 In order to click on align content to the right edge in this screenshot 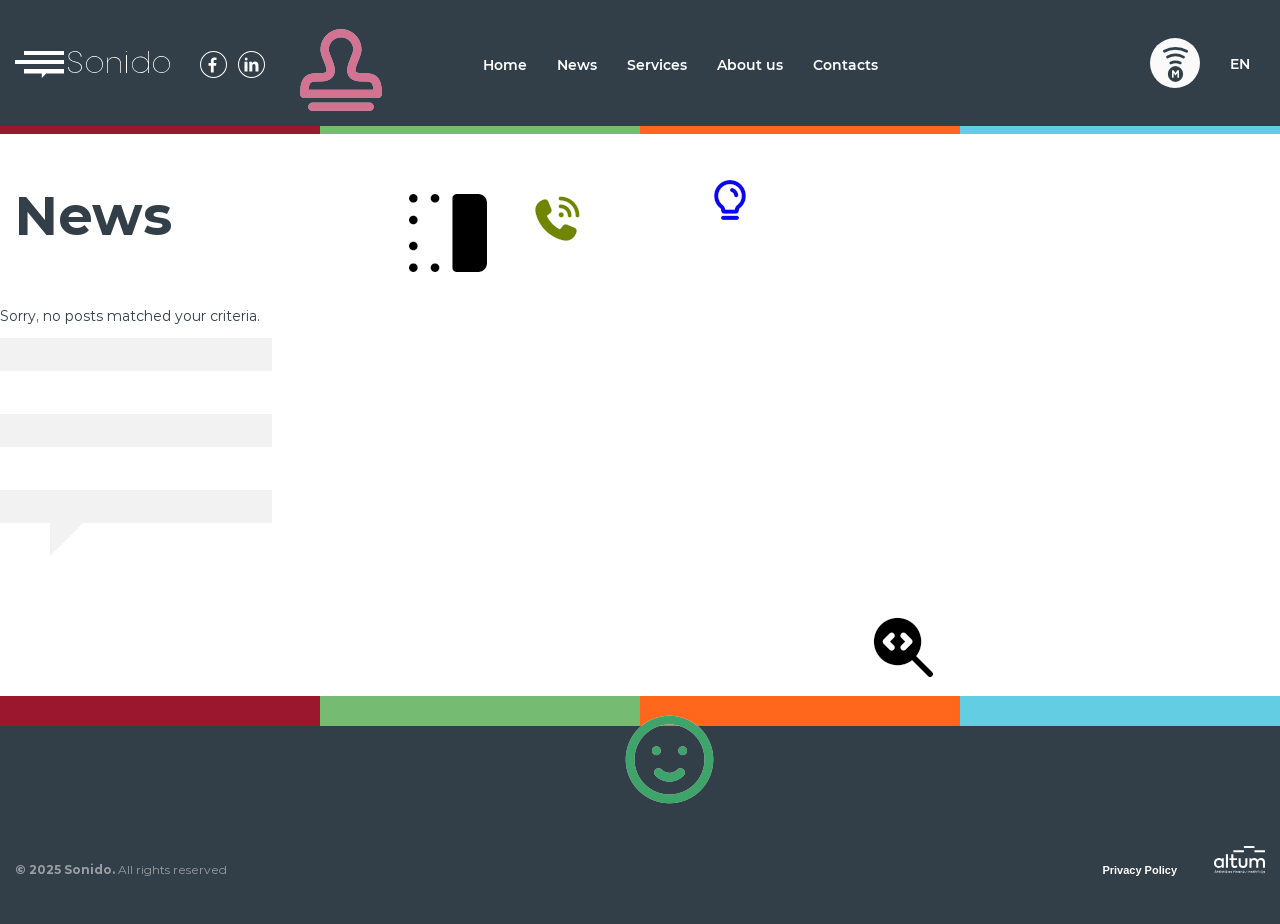, I will do `click(448, 233)`.